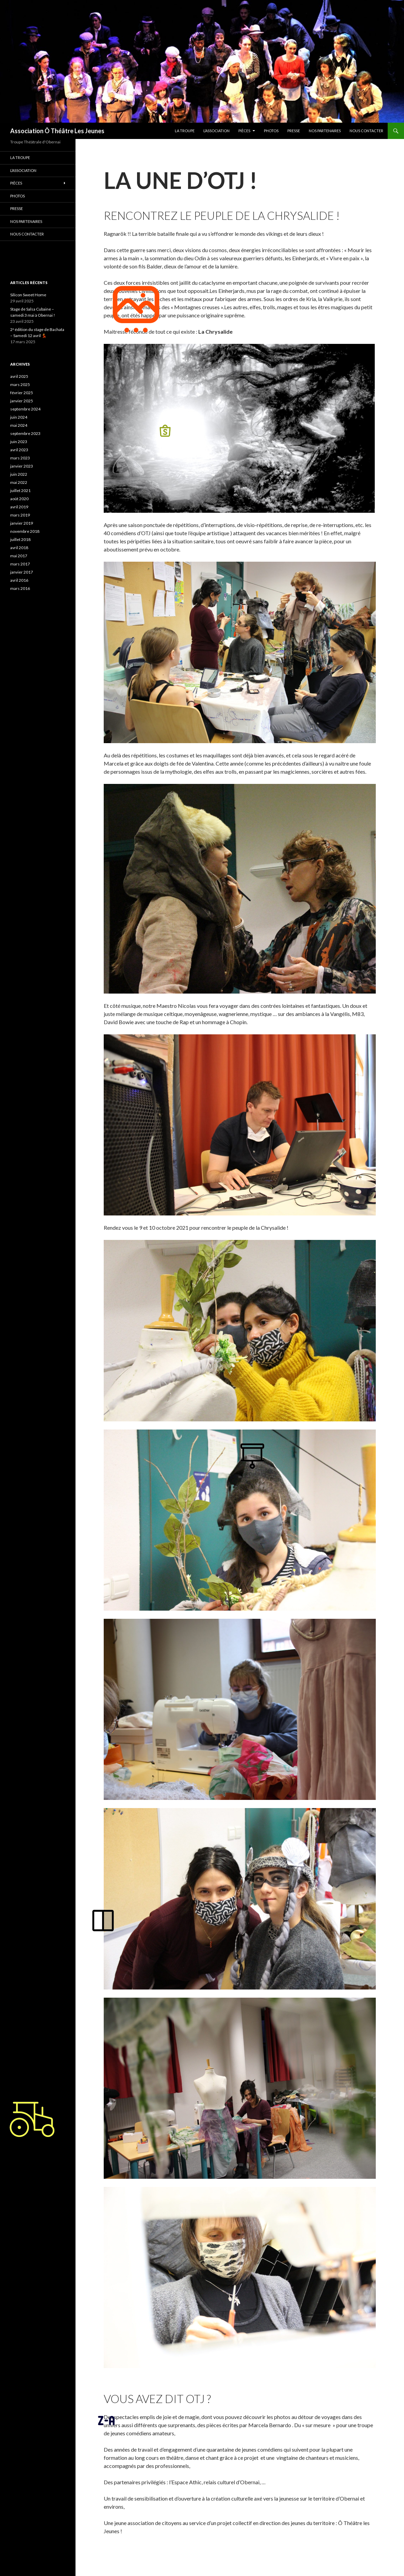 This screenshot has height=2576, width=404. I want to click on toggle half-screen or split view mode, so click(103, 1921).